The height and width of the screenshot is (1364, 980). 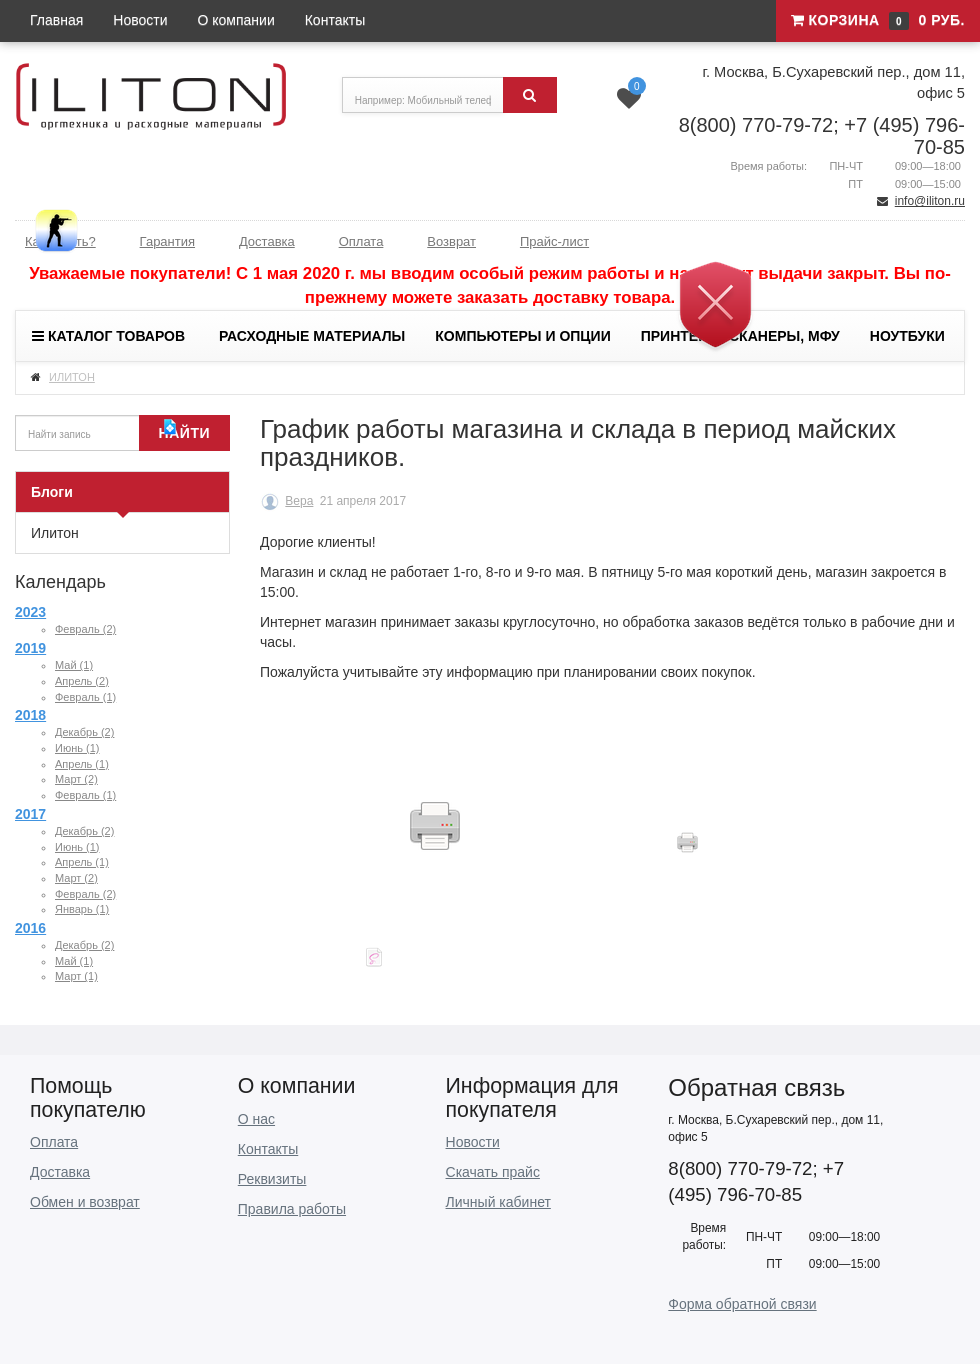 I want to click on print the current document, so click(x=435, y=826).